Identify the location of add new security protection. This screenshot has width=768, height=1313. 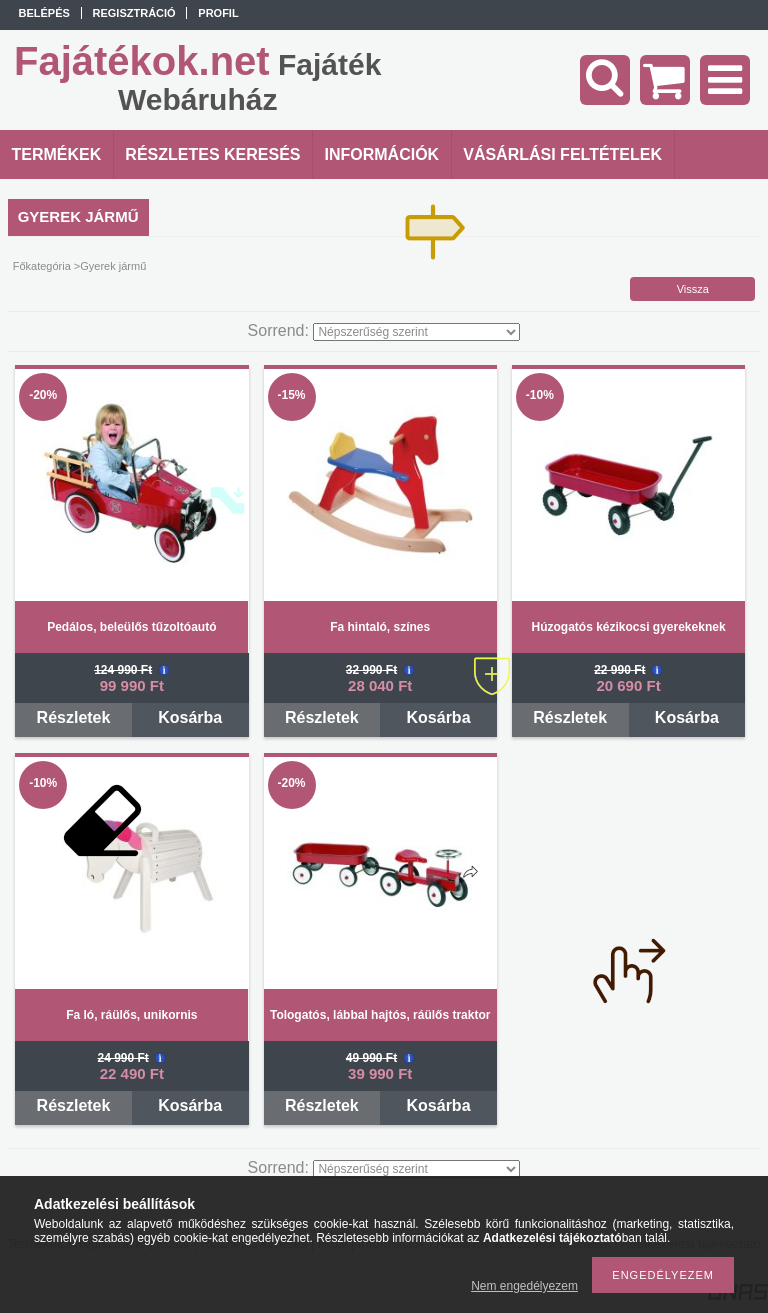
(492, 674).